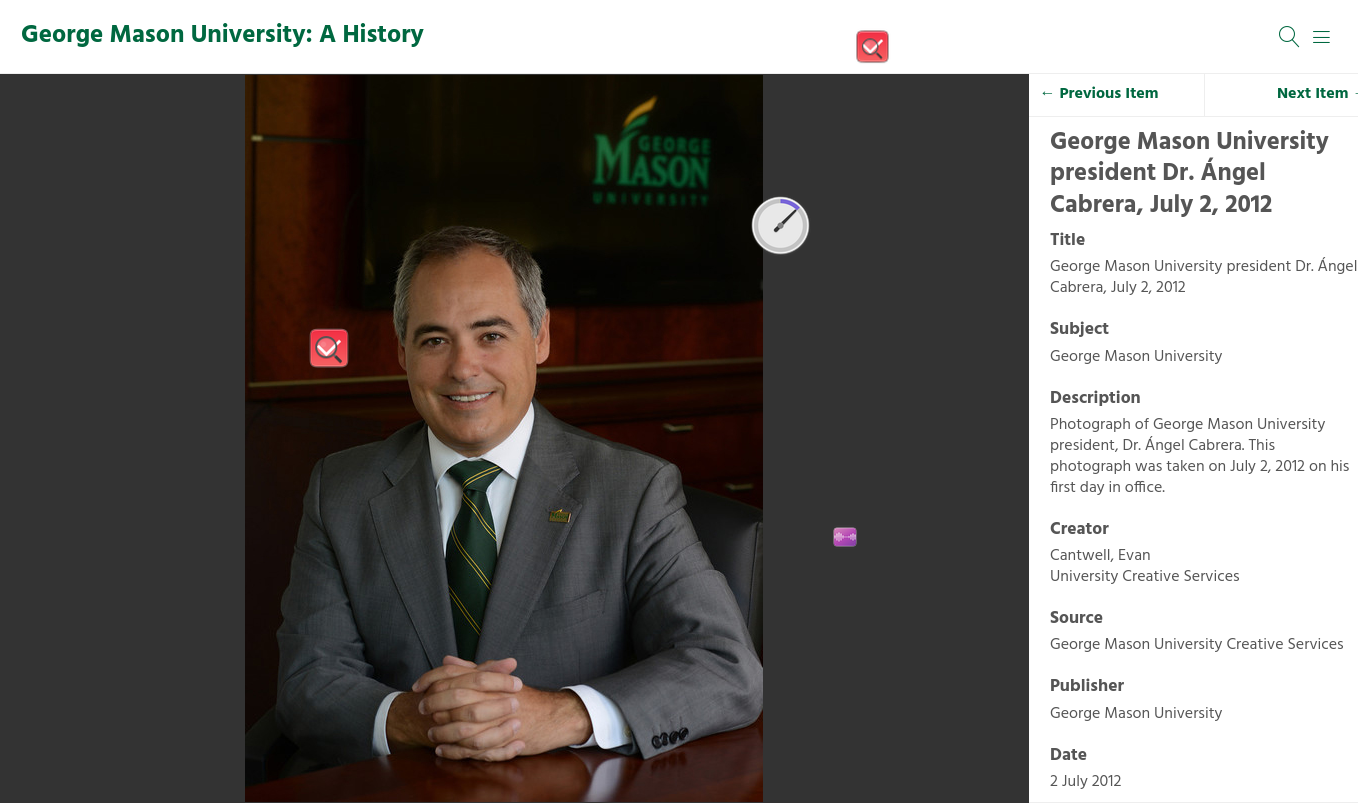 This screenshot has height=803, width=1358. What do you see at coordinates (845, 537) in the screenshot?
I see `open the sound recorder app` at bounding box center [845, 537].